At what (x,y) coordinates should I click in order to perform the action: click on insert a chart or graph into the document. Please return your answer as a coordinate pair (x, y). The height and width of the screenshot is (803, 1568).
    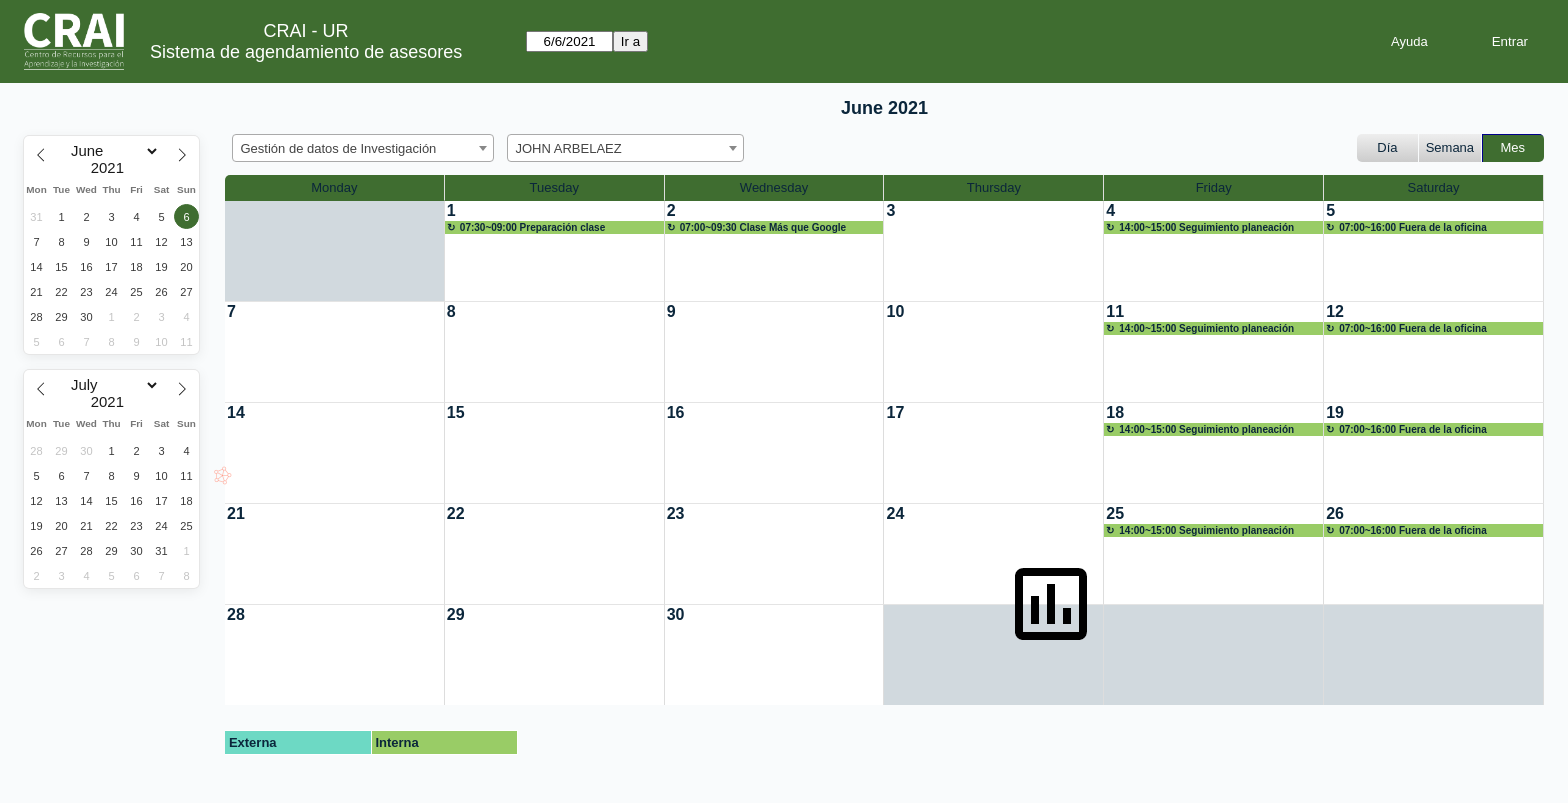
    Looking at the image, I should click on (1051, 604).